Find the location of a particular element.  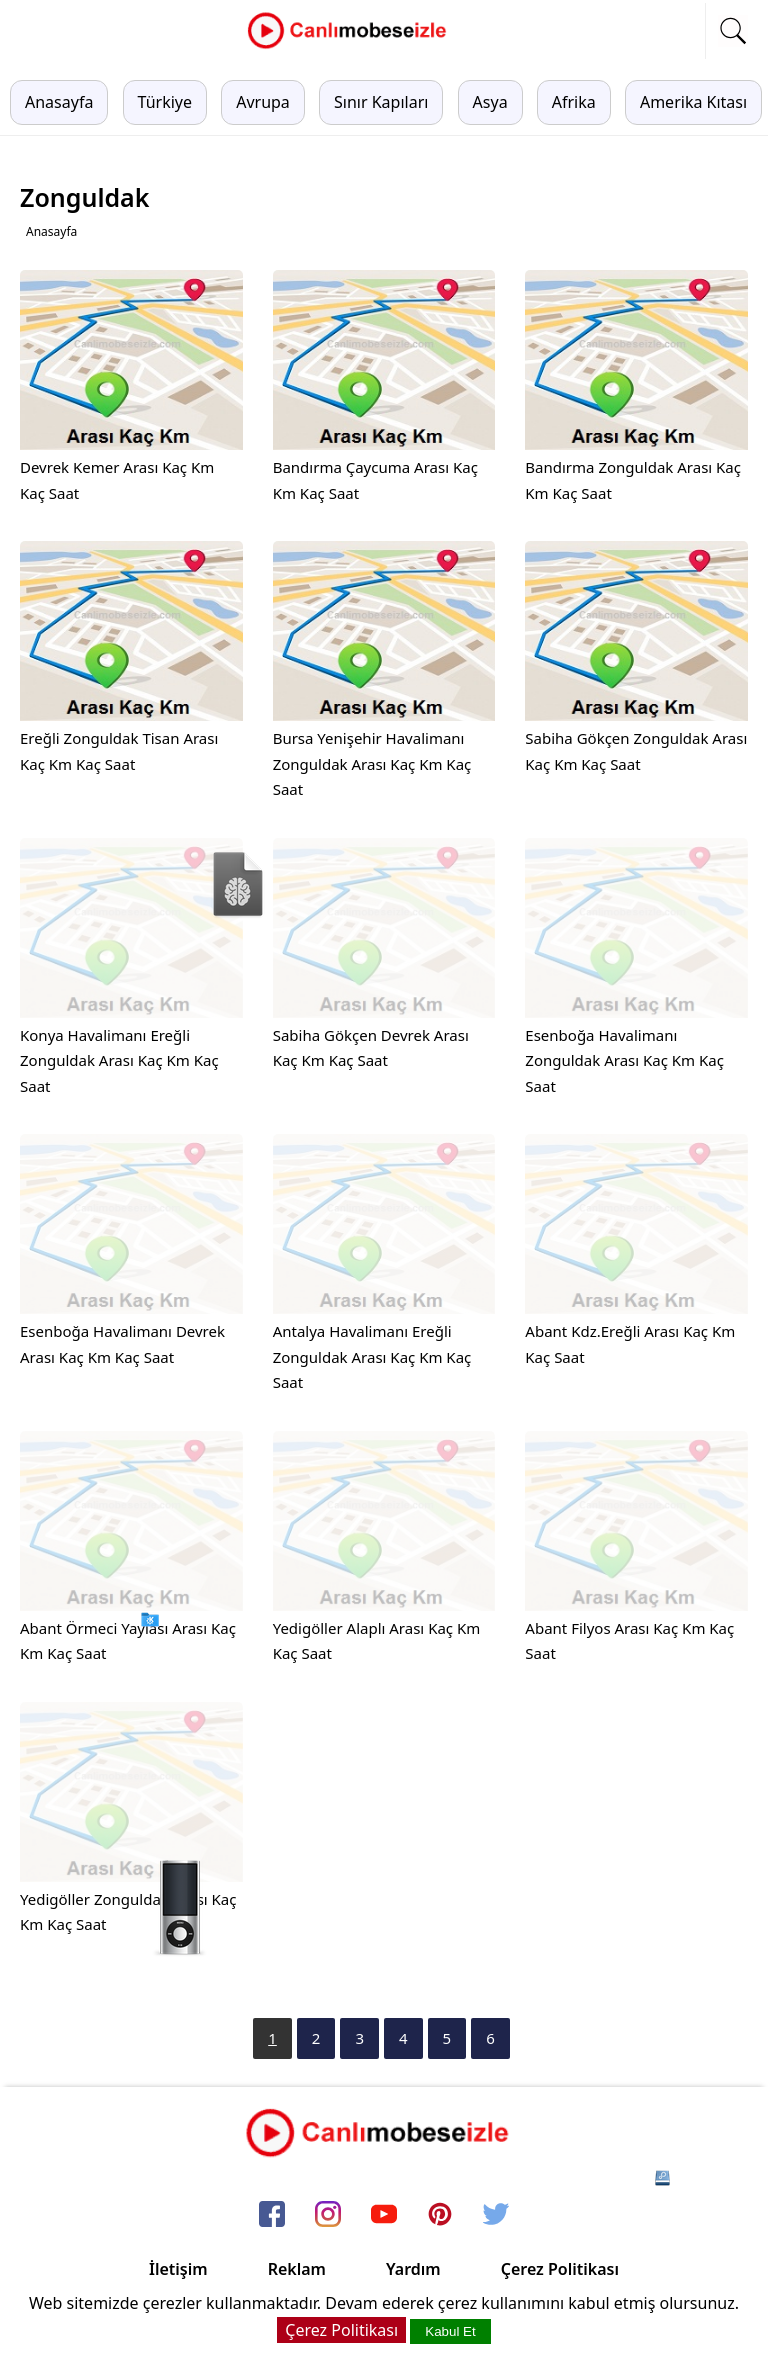

Promise Technology storage device or RAID controller is located at coordinates (662, 2178).